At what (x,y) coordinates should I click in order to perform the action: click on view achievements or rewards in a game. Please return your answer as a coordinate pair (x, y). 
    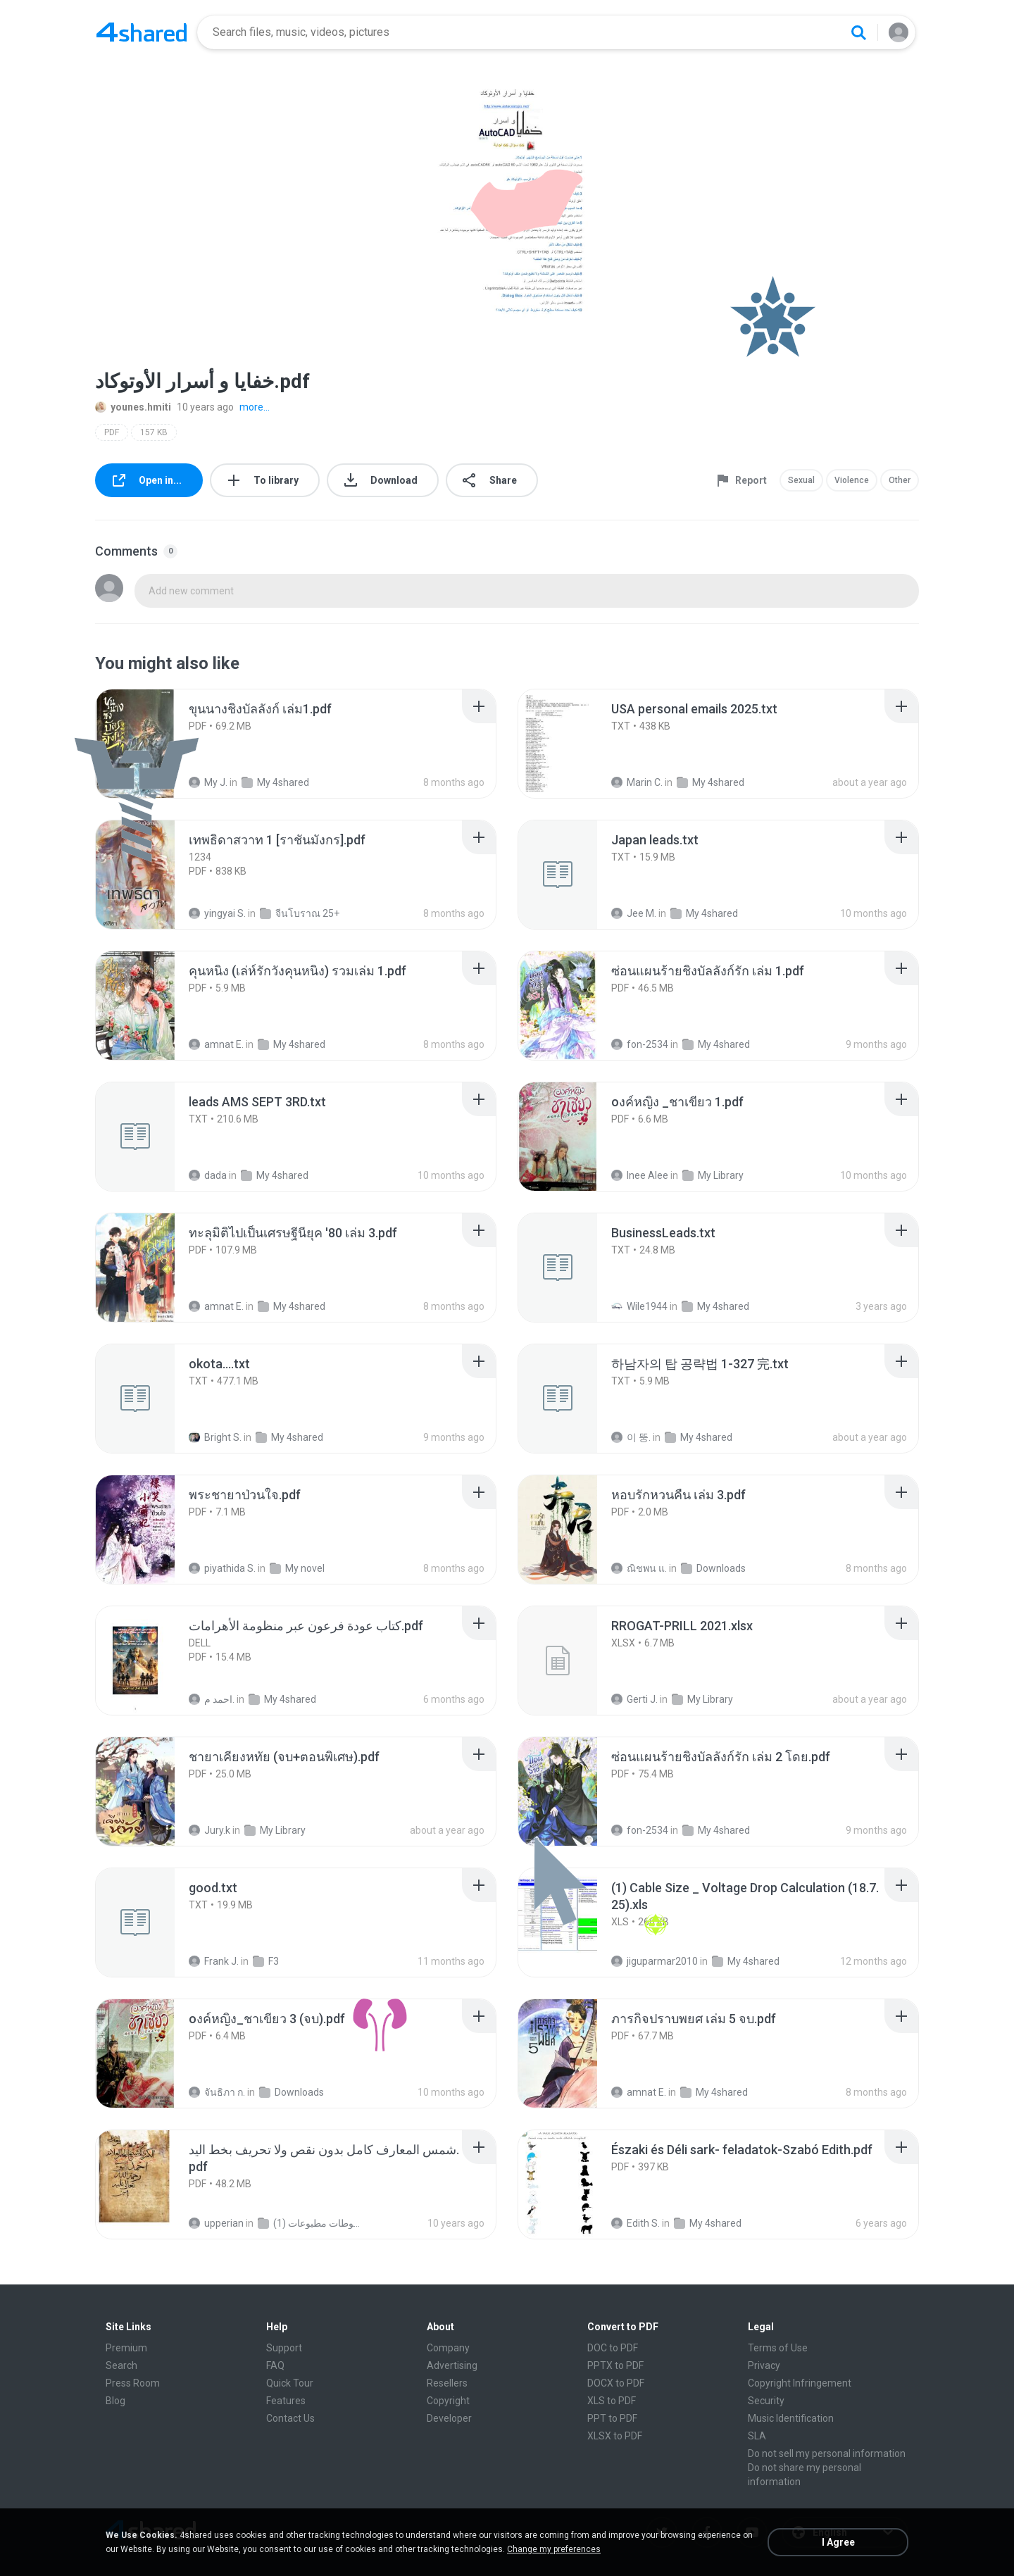
    Looking at the image, I should click on (772, 318).